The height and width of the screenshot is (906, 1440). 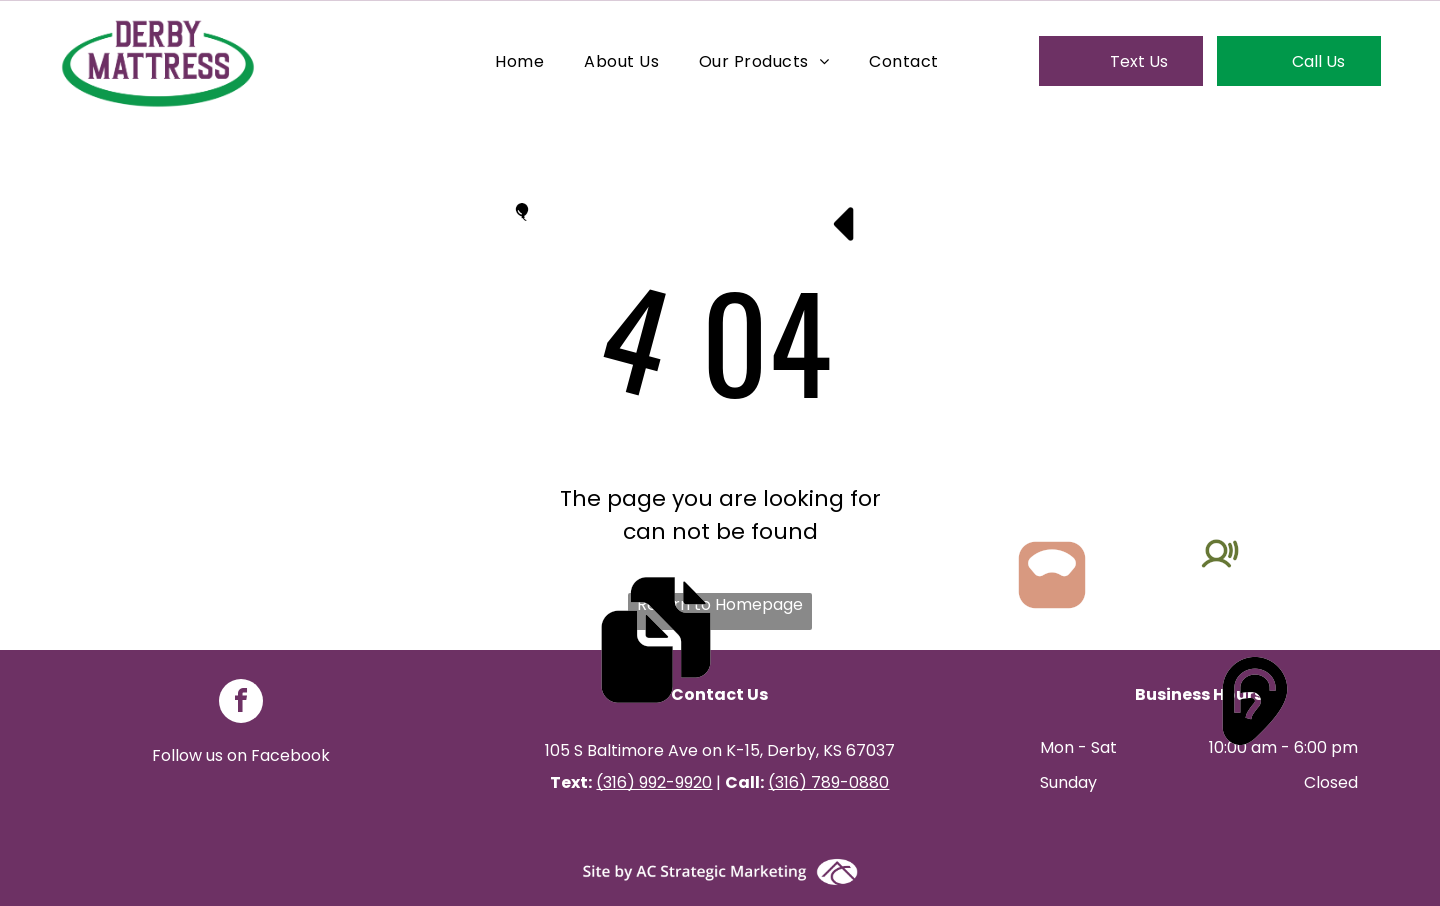 I want to click on go back to the previous screen, so click(x=845, y=224).